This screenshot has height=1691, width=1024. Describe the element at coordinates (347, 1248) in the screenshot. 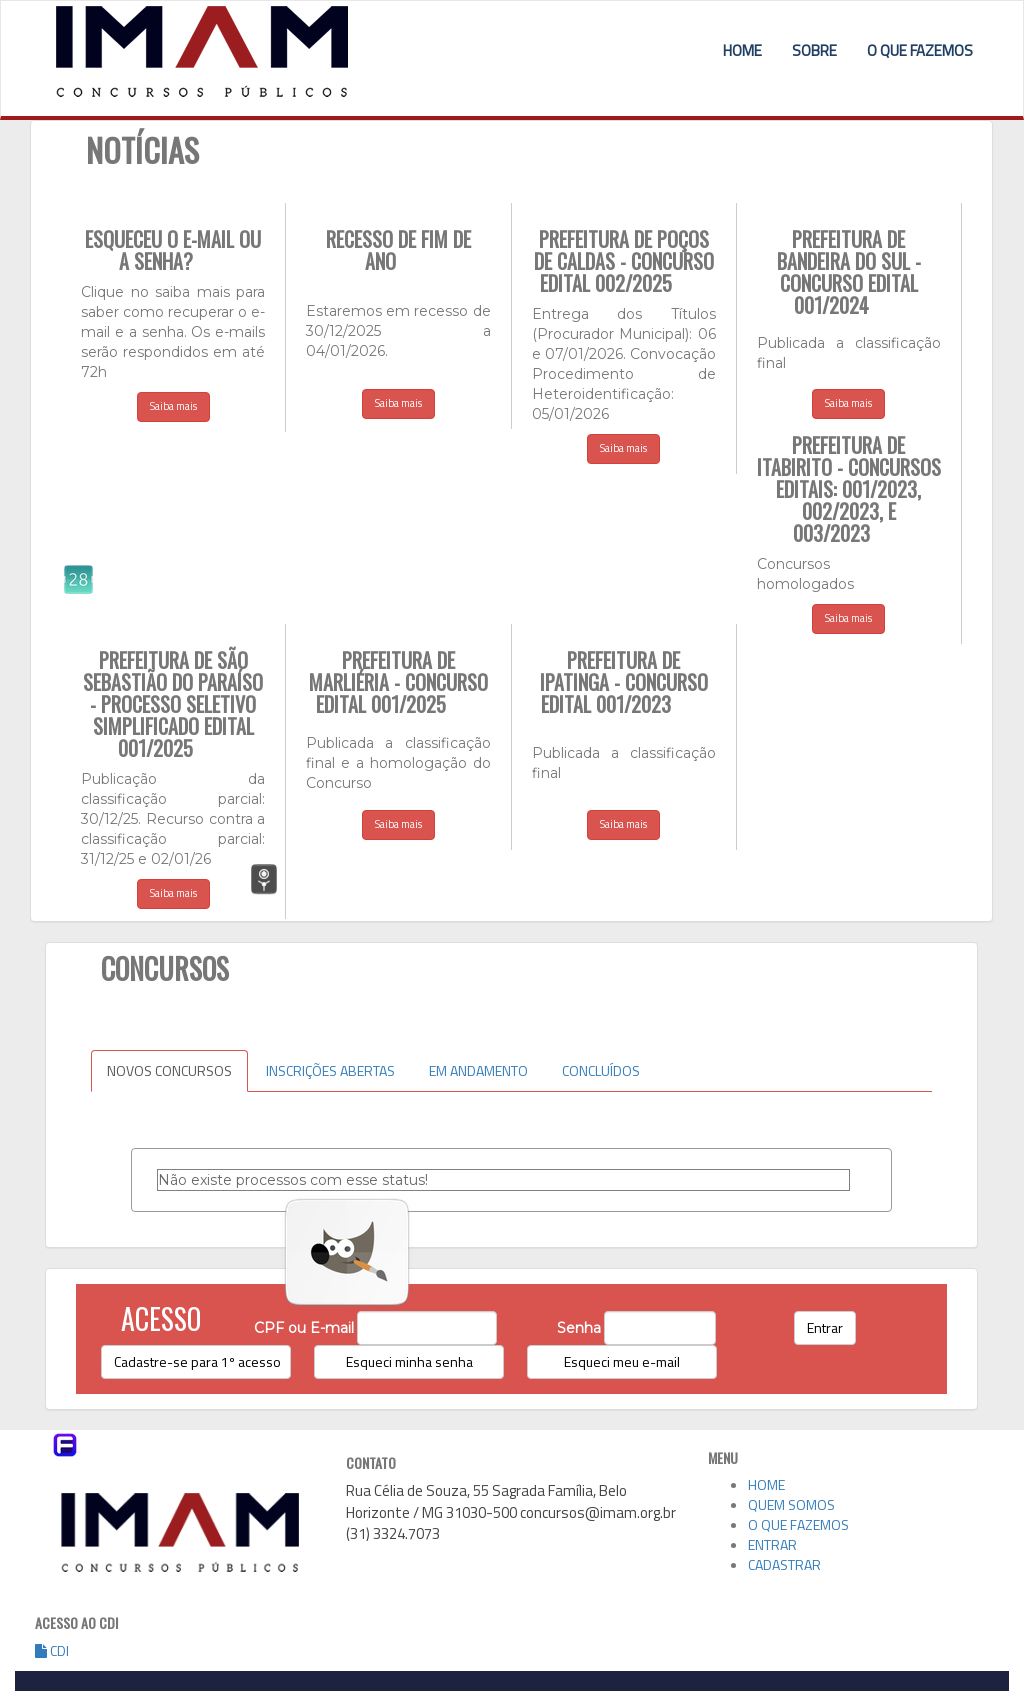

I see `open a GIMP image file` at that location.